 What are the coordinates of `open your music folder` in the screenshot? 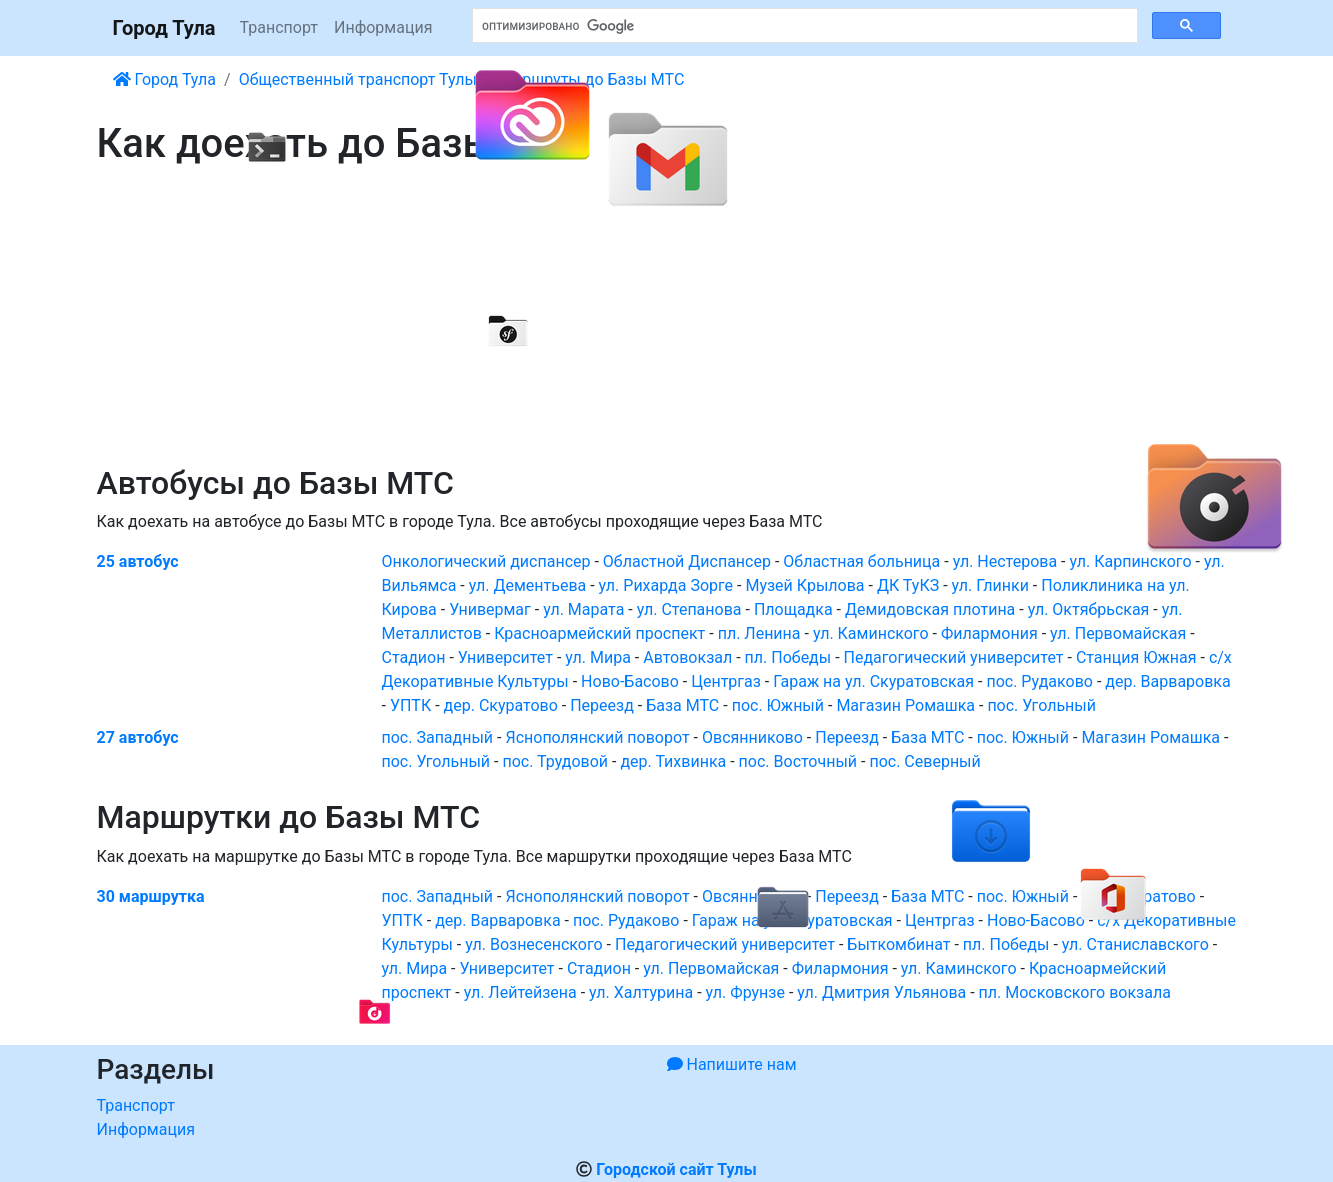 It's located at (1214, 500).